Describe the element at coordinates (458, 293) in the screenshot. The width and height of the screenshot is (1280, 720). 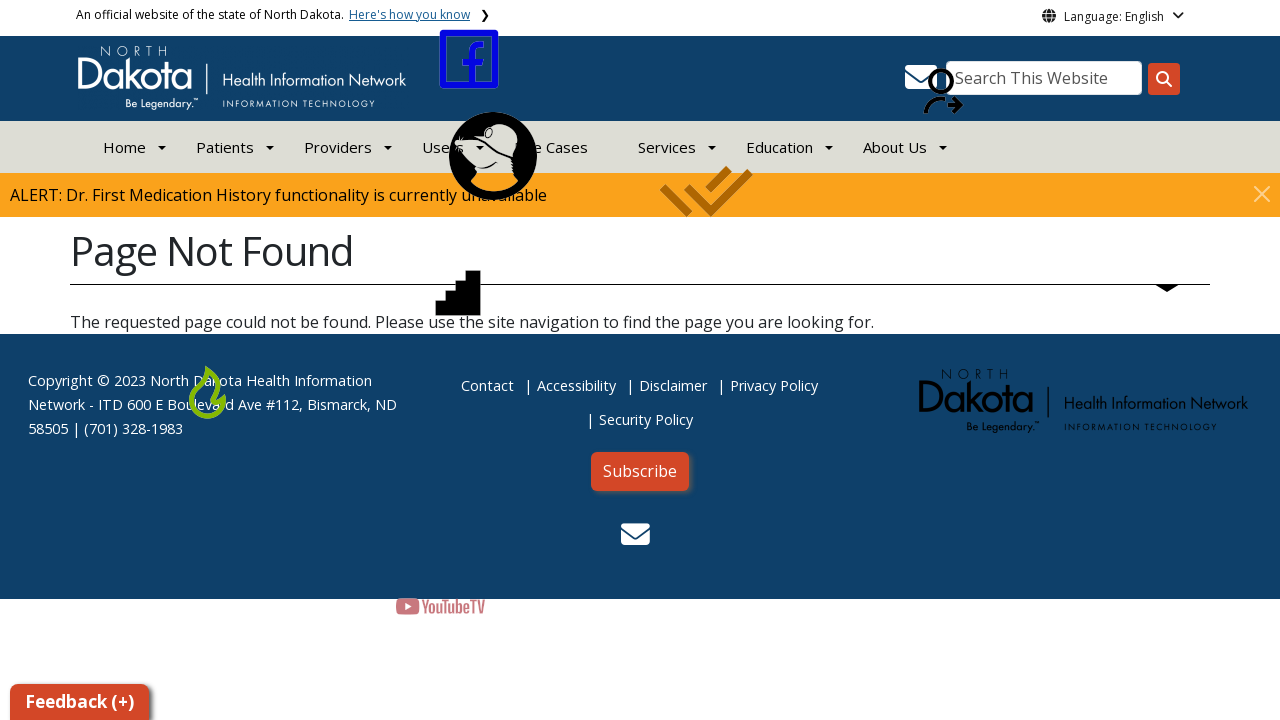
I see `indicates stairs or stairwell location` at that location.